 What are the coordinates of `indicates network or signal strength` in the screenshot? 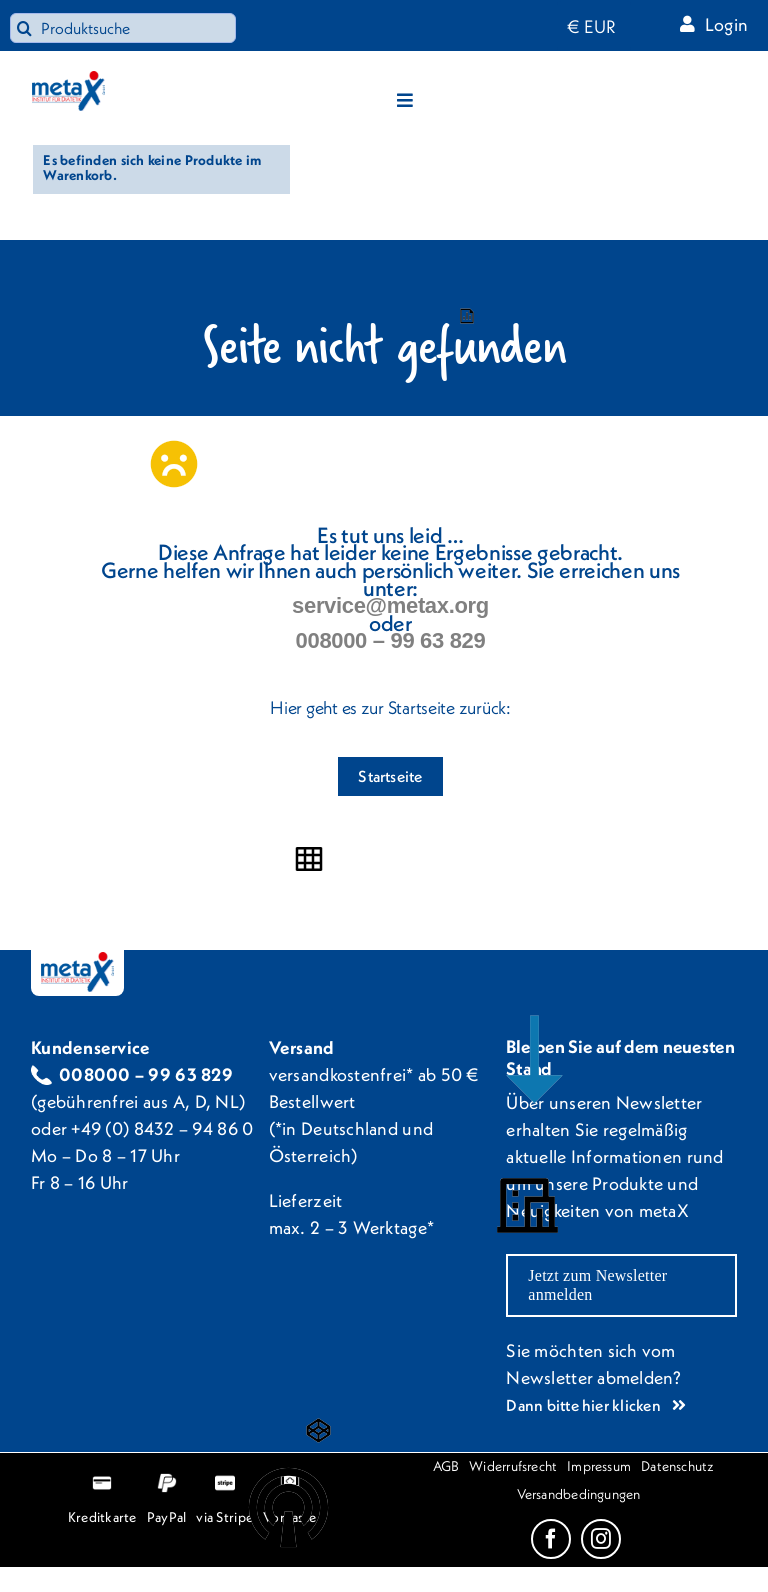 It's located at (288, 1507).